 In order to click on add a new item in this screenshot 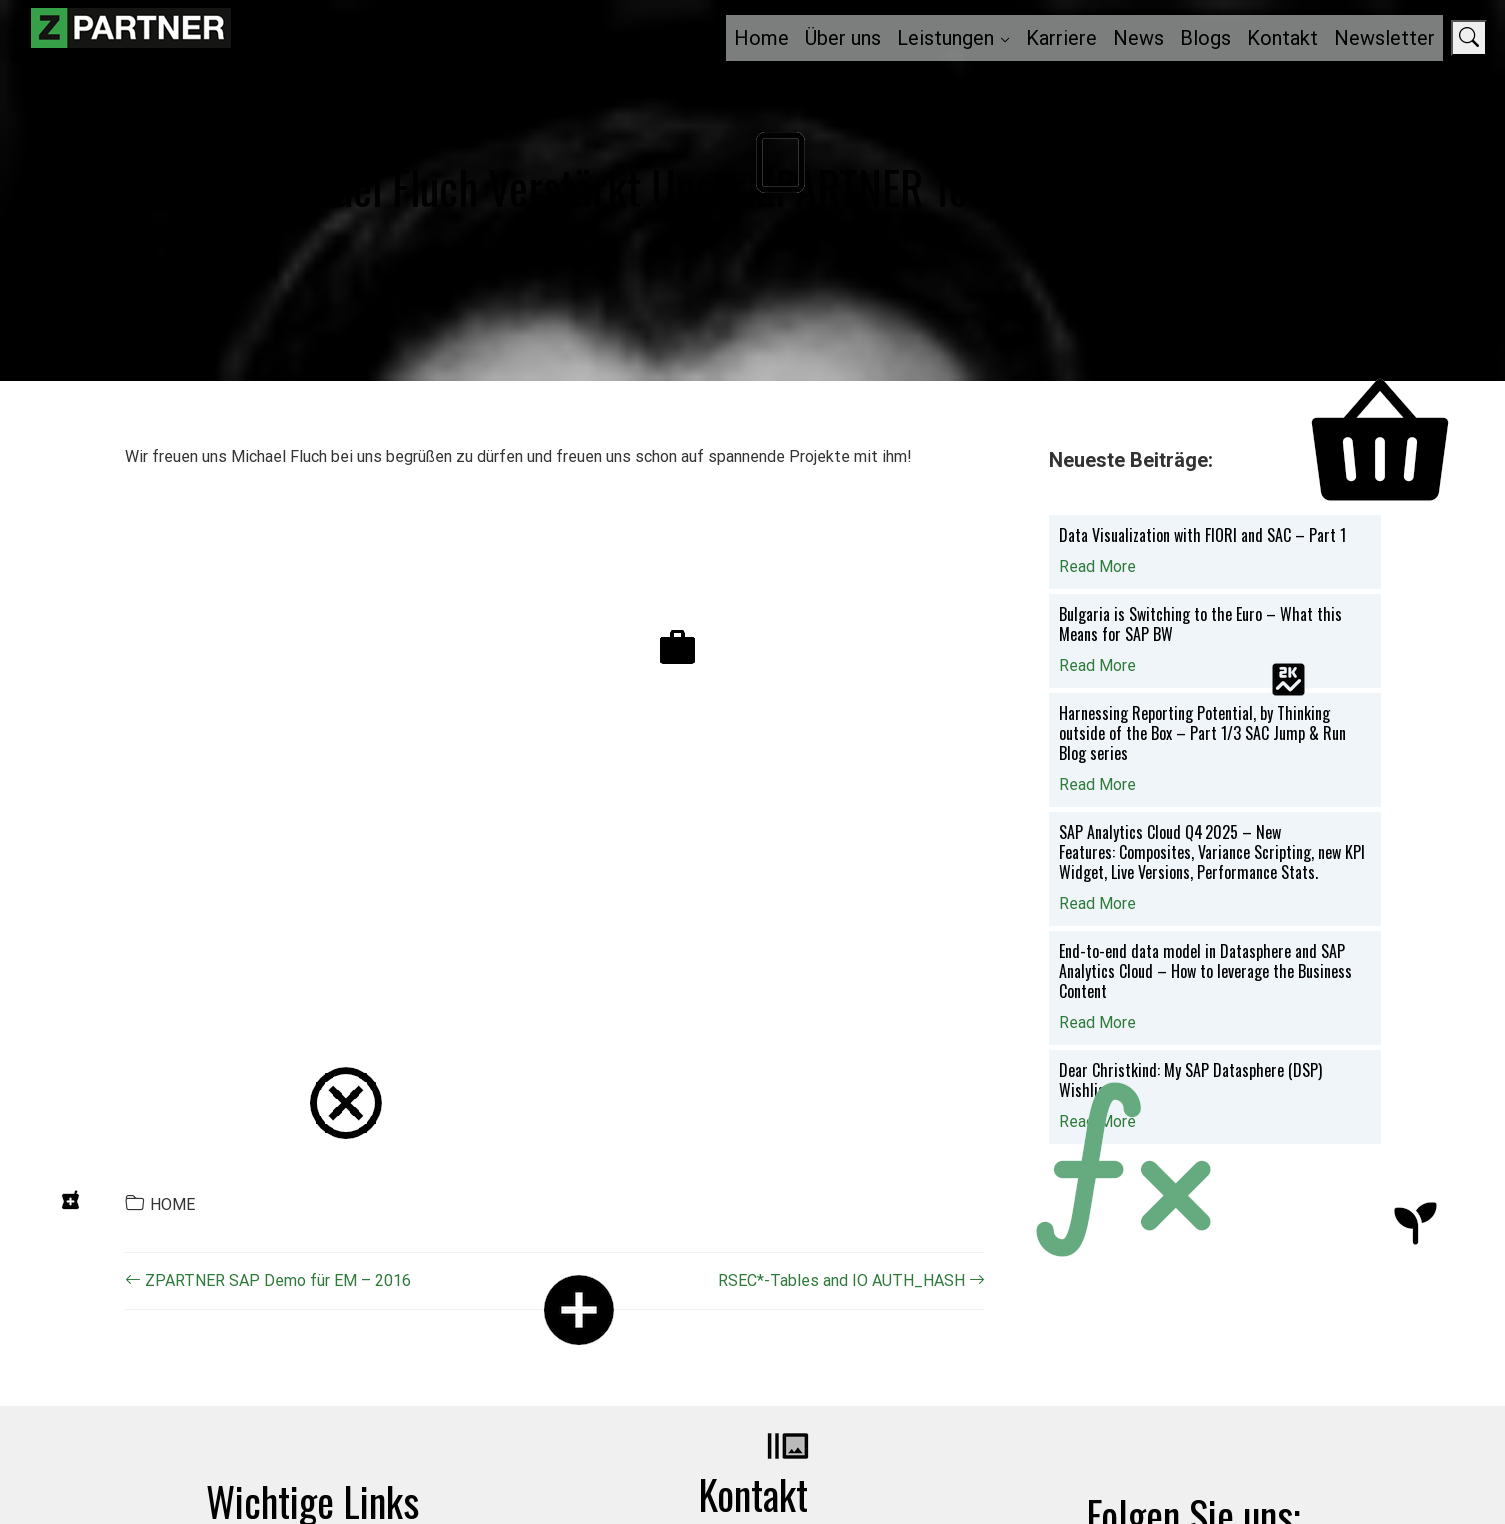, I will do `click(579, 1310)`.